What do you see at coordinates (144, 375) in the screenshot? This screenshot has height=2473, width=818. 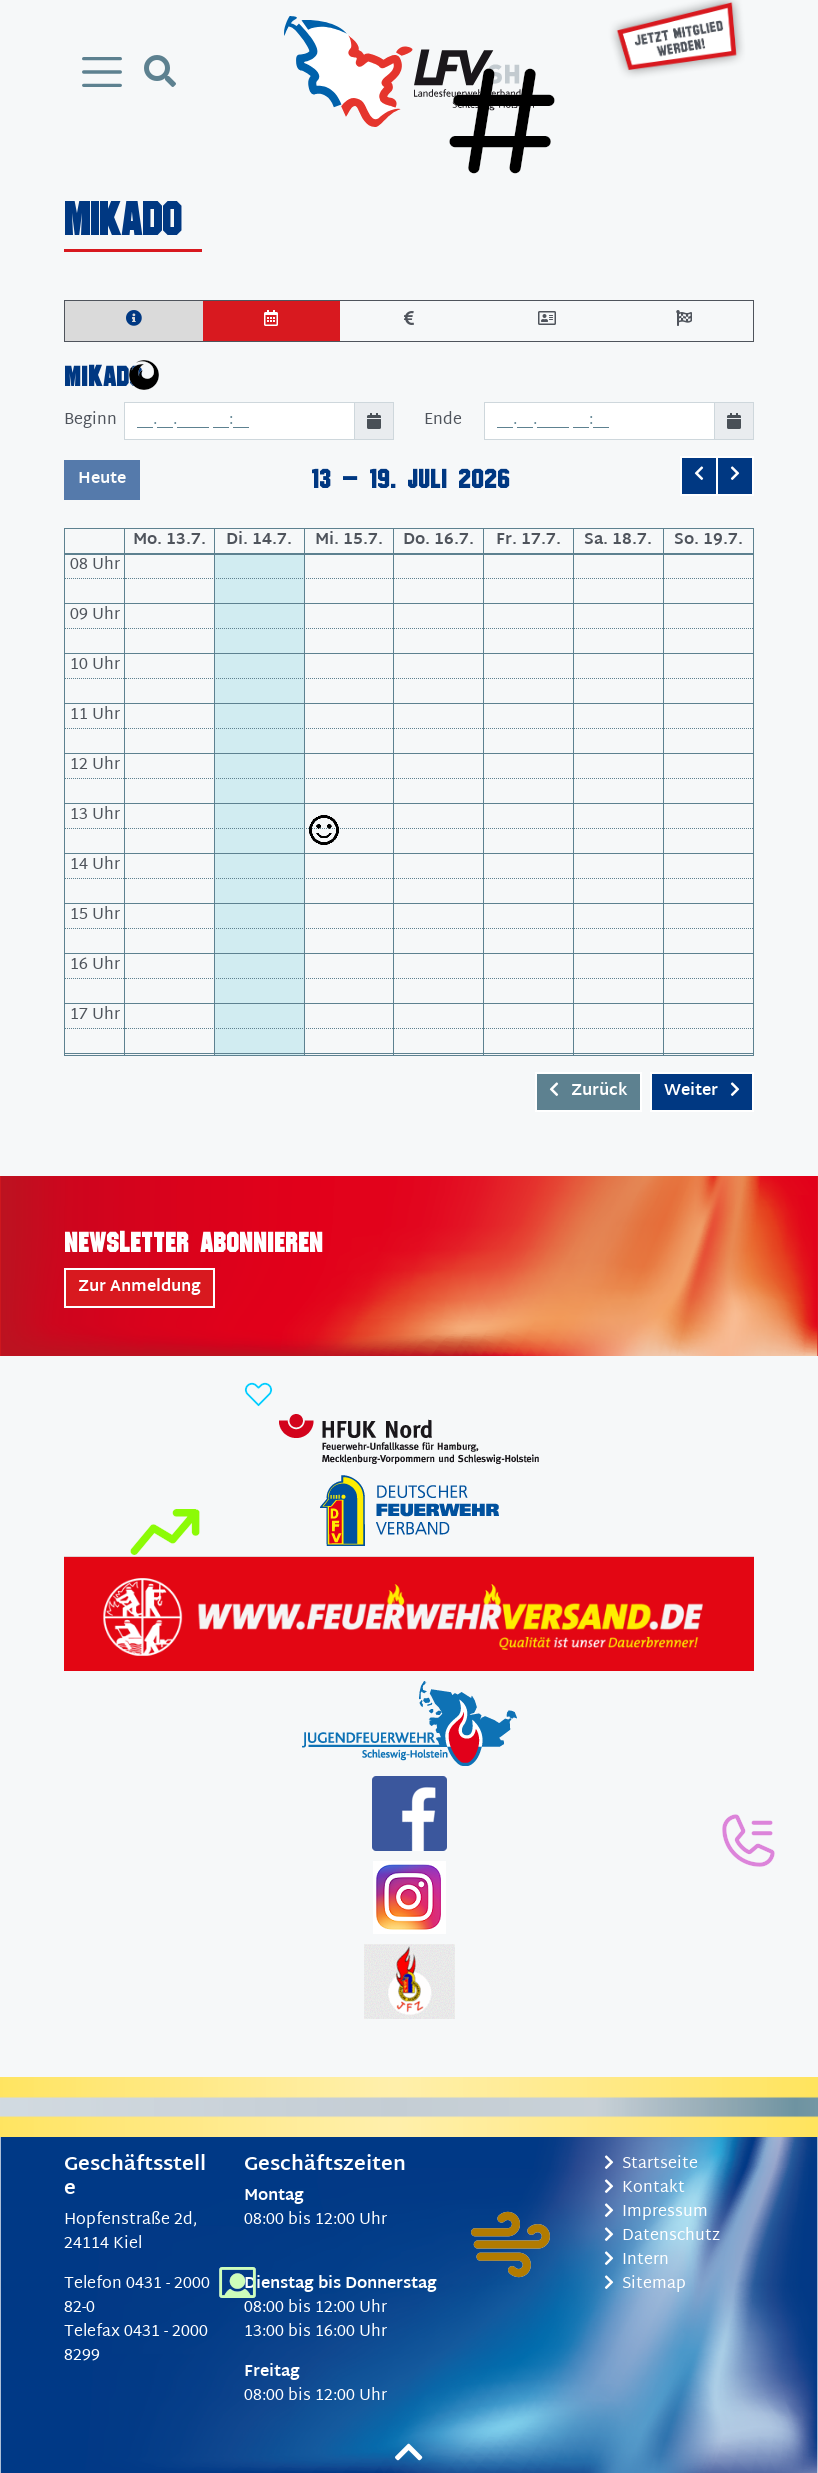 I see `open Firefox browser` at bounding box center [144, 375].